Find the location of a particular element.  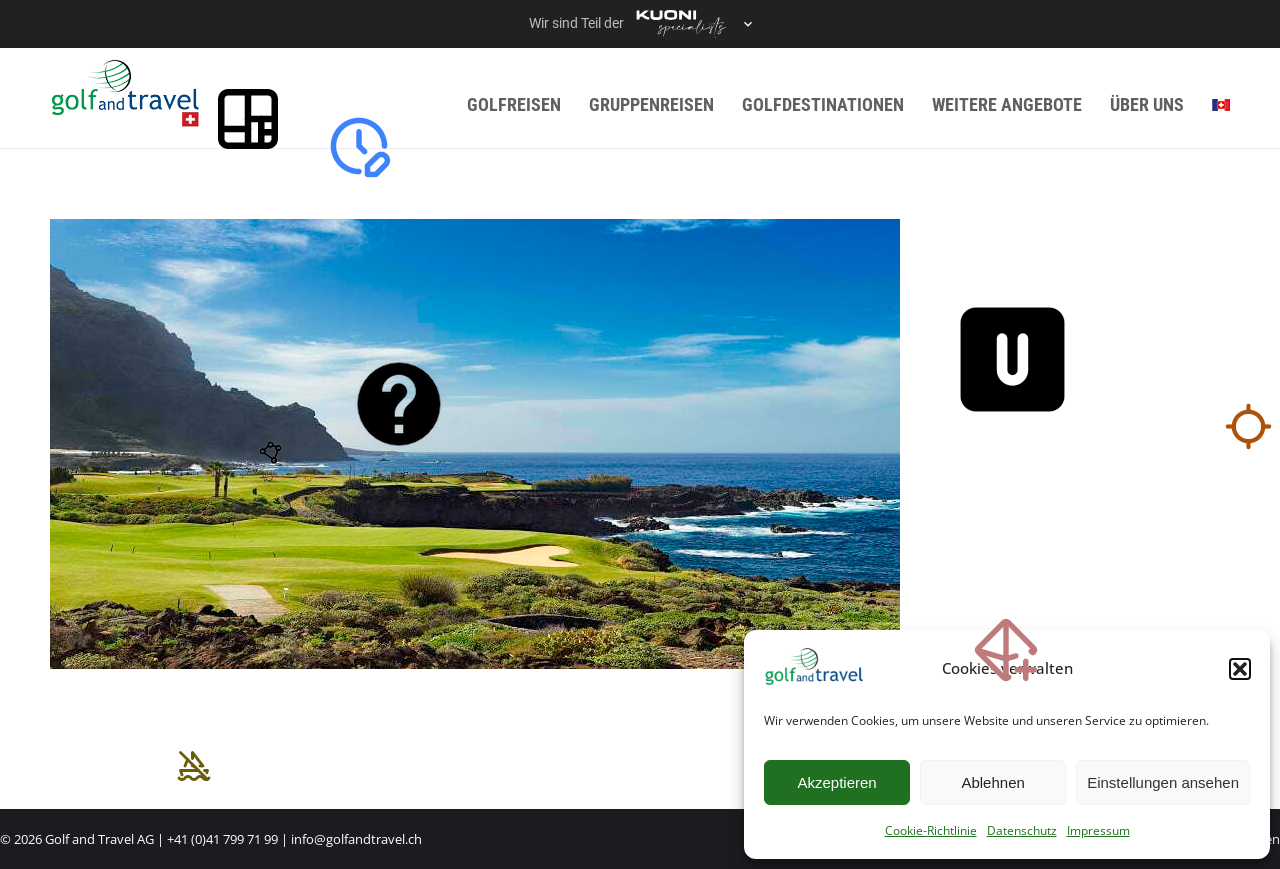

create a polygon shape is located at coordinates (270, 452).